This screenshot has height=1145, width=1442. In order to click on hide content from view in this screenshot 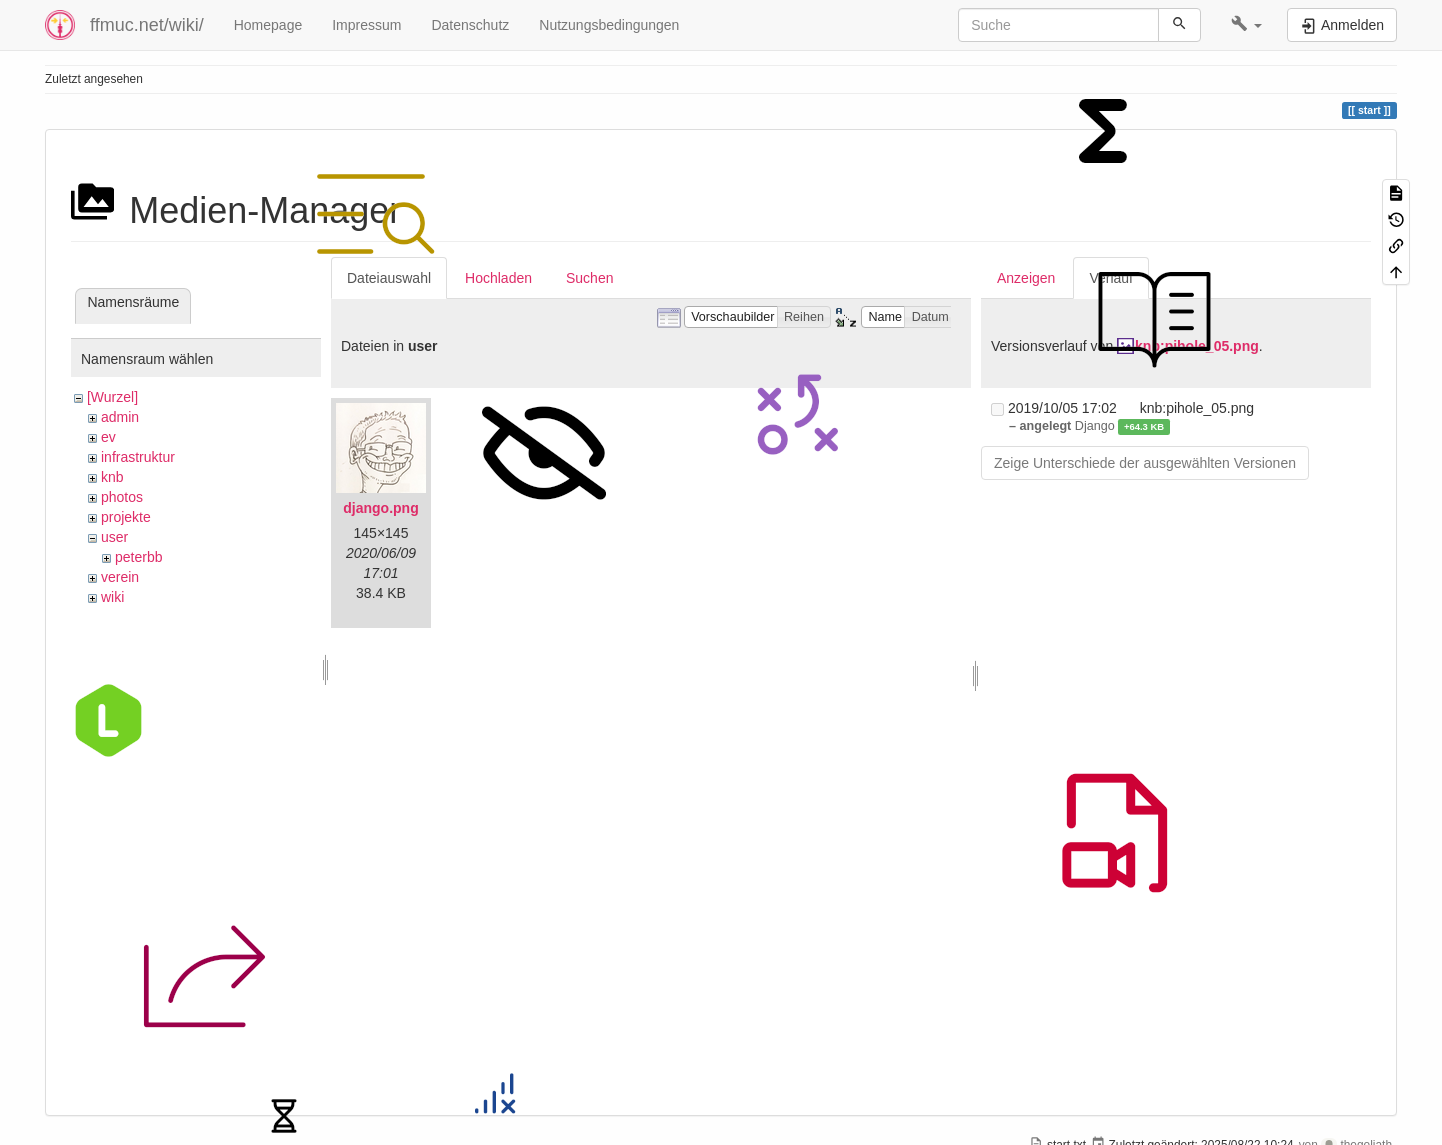, I will do `click(544, 453)`.